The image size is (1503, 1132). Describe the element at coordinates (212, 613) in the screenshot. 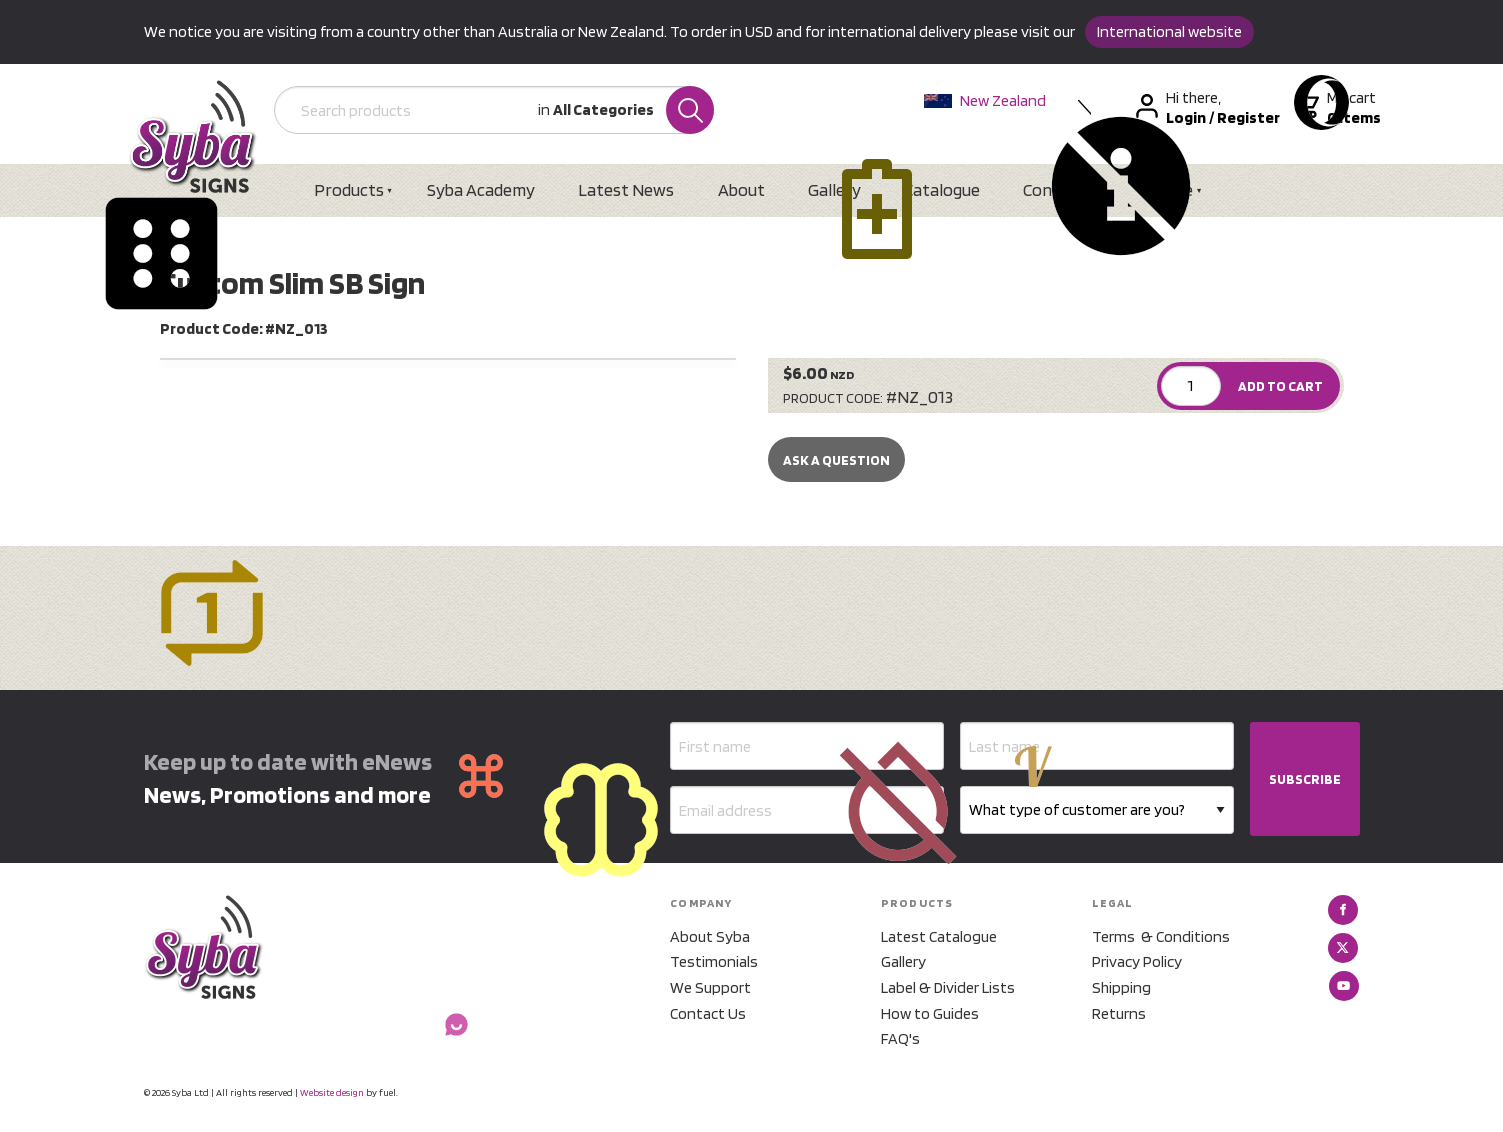

I see `repeat the current track` at that location.